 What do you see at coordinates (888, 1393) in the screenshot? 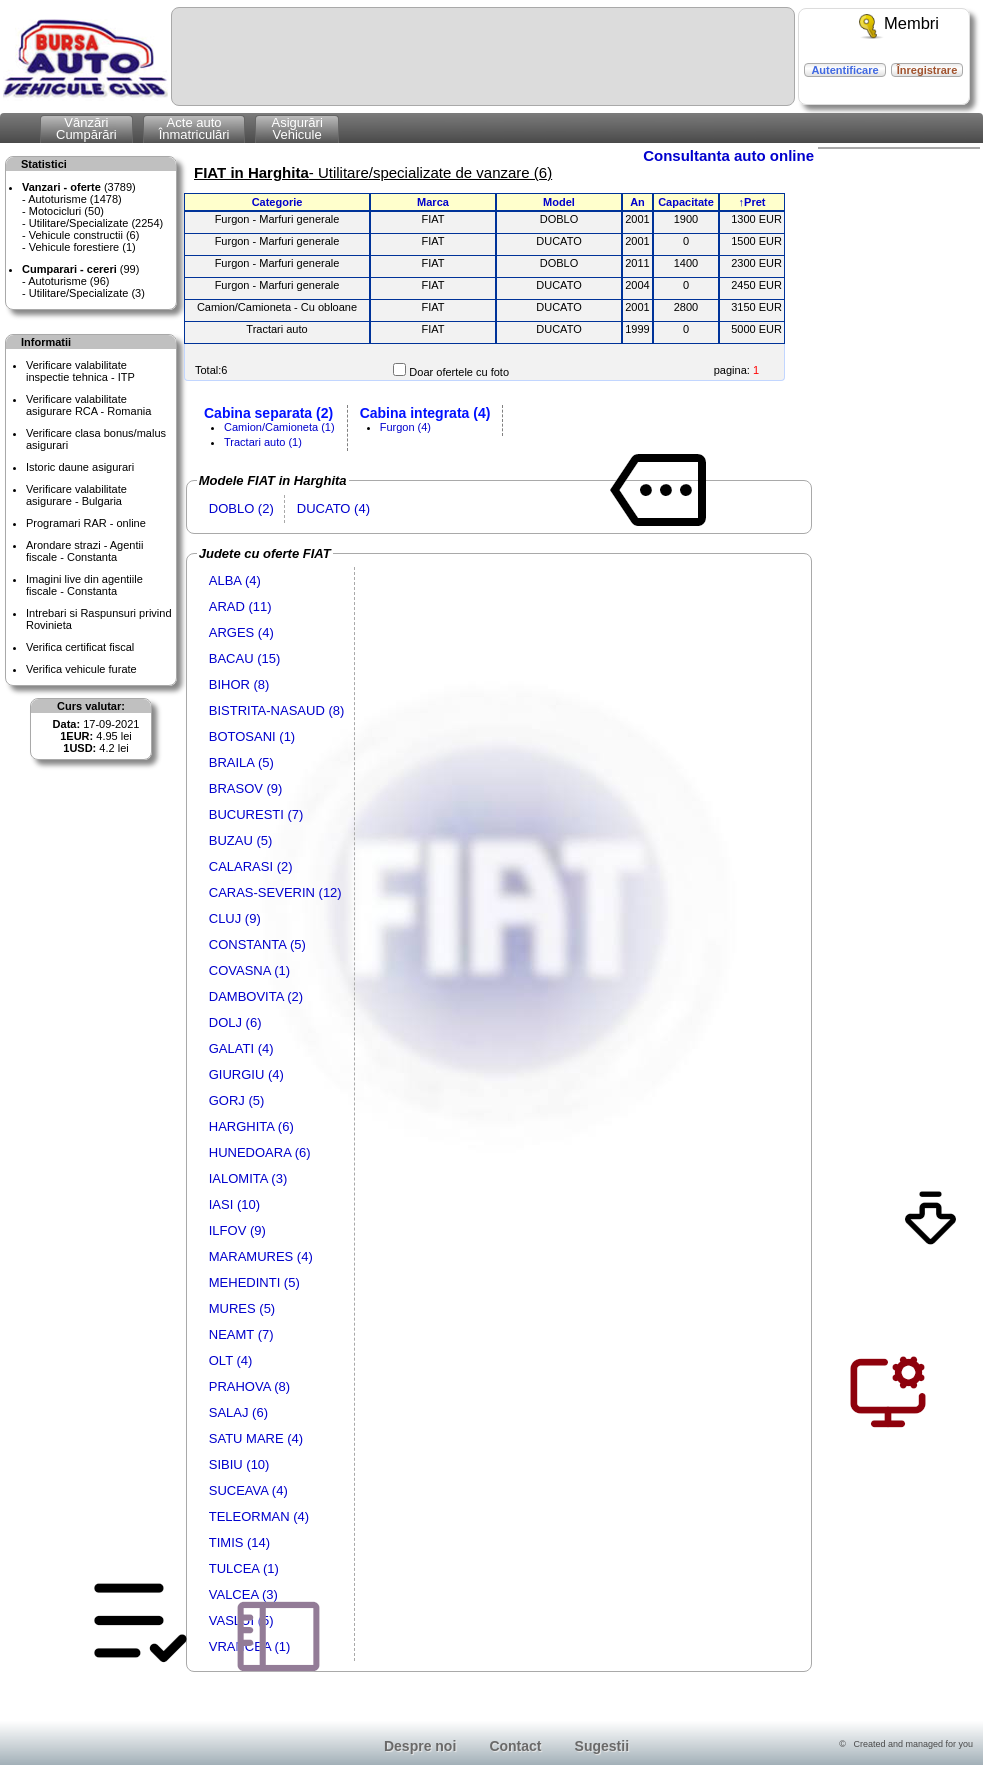
I see `access display settings` at bounding box center [888, 1393].